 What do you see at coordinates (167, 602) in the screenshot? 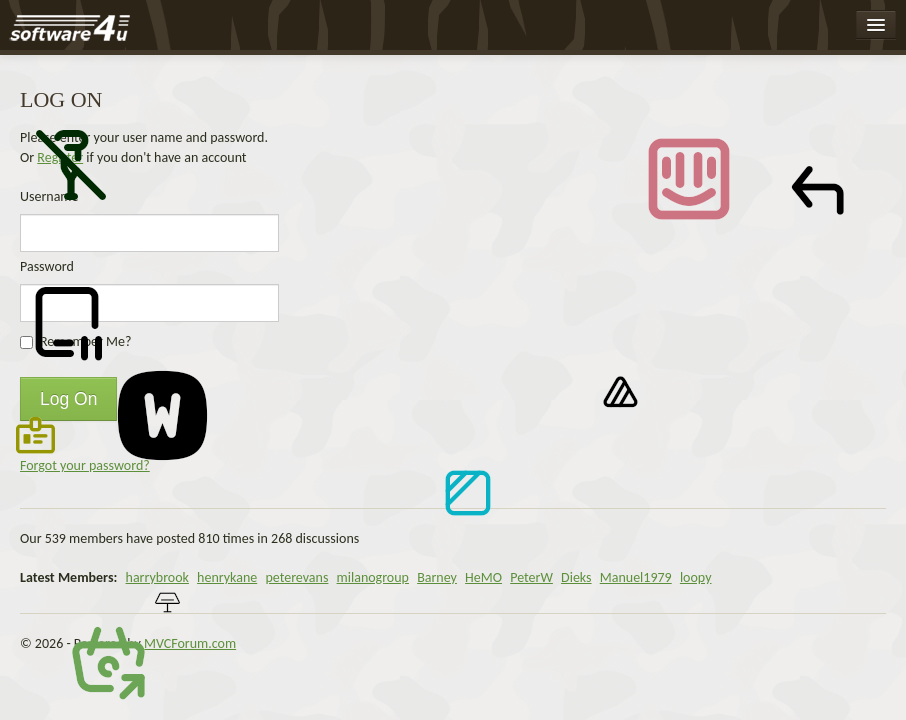
I see `access presentation mode` at bounding box center [167, 602].